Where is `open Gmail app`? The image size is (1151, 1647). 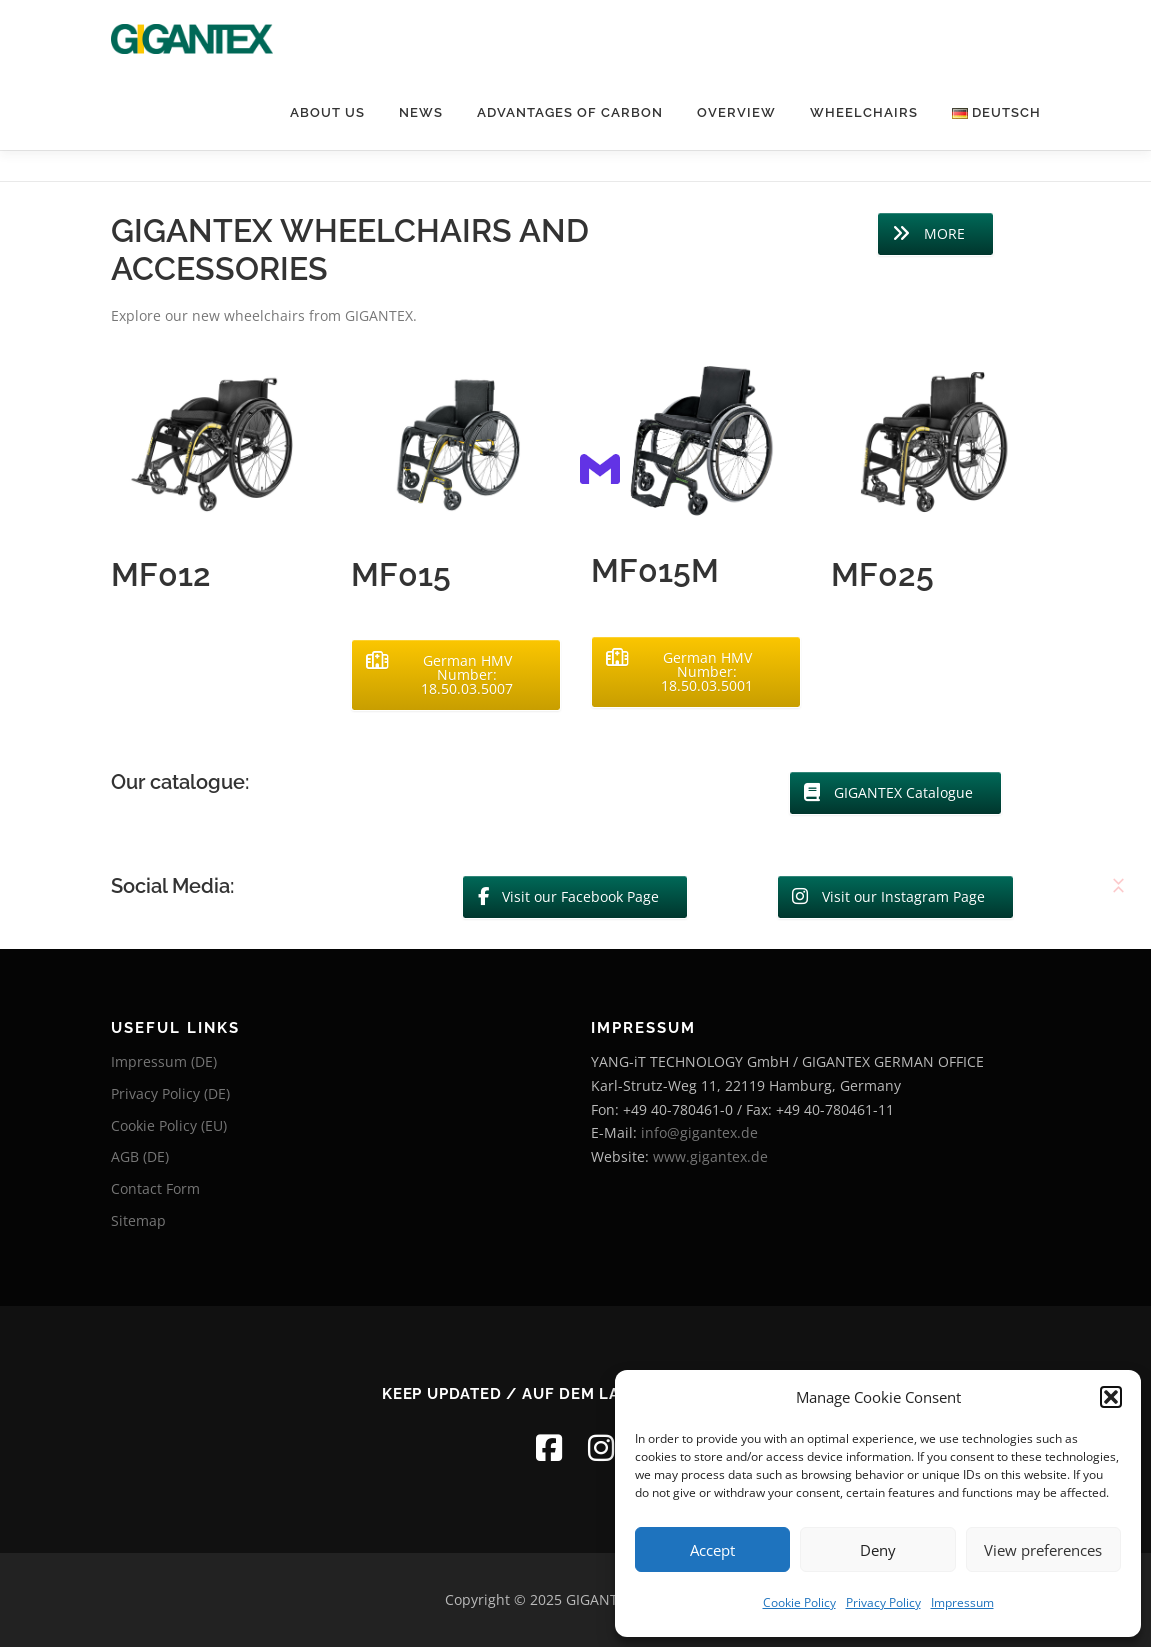 open Gmail app is located at coordinates (600, 469).